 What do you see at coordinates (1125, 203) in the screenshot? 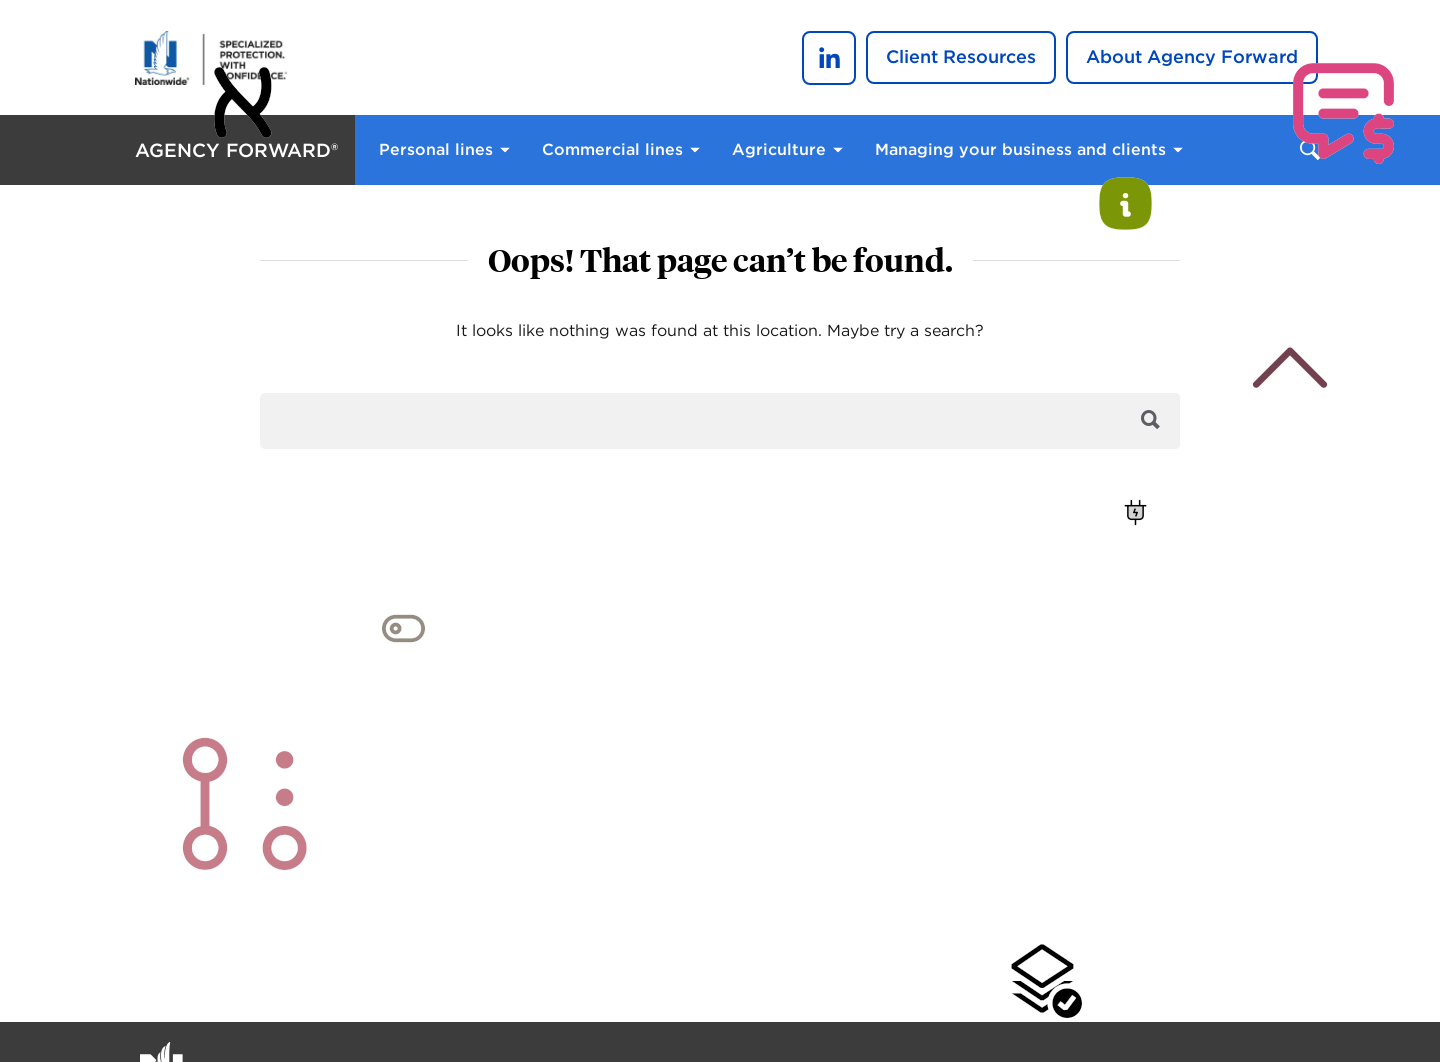
I see `view more information or details` at bounding box center [1125, 203].